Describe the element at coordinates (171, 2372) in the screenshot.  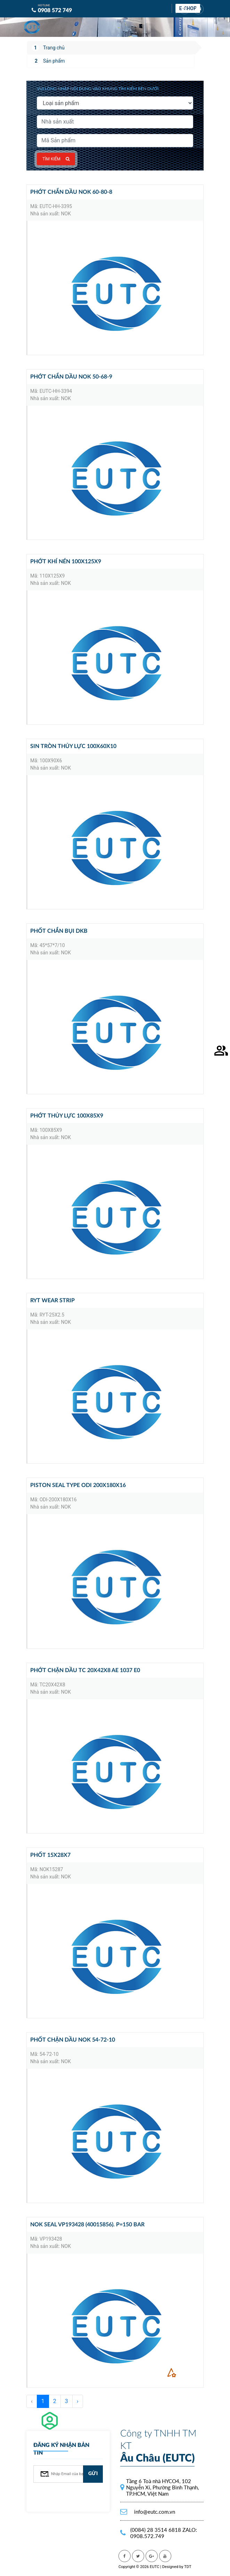
I see `mark current navigation as favorite` at that location.